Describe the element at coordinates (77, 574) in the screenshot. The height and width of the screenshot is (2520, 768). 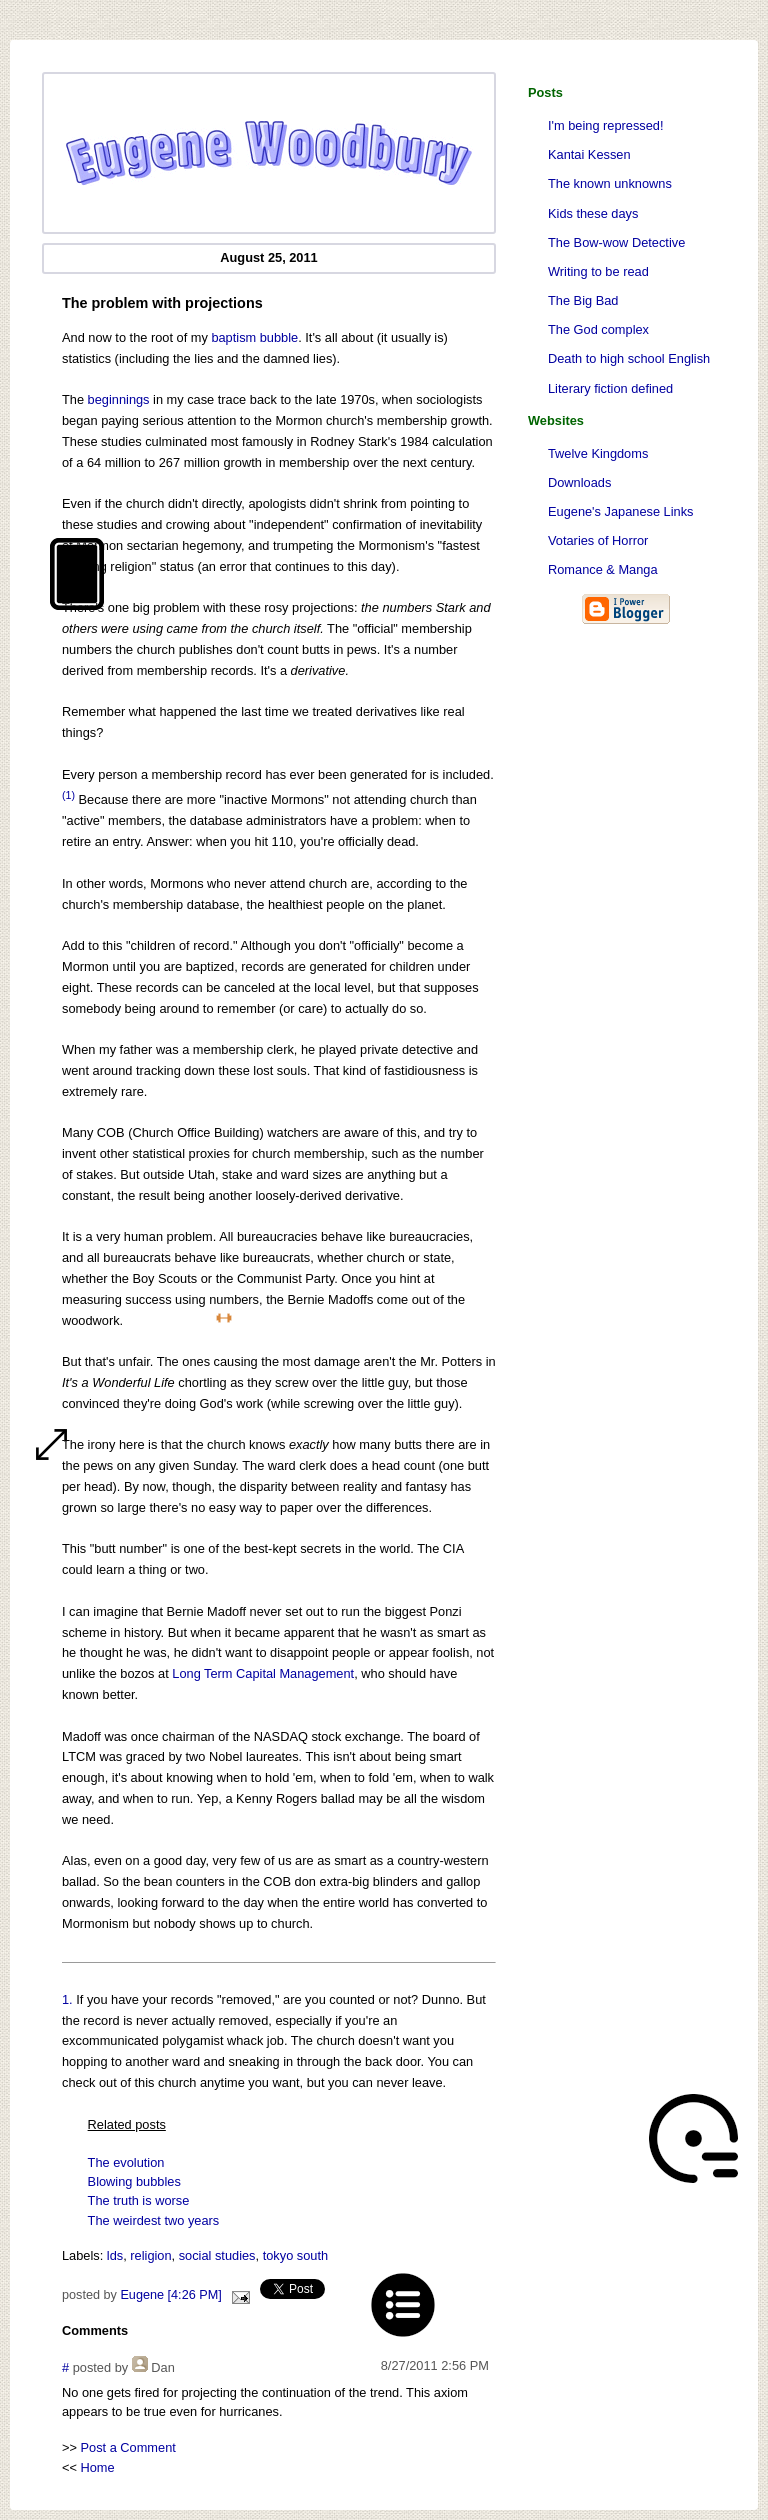
I see `switch to tablet view or portrait mode` at that location.